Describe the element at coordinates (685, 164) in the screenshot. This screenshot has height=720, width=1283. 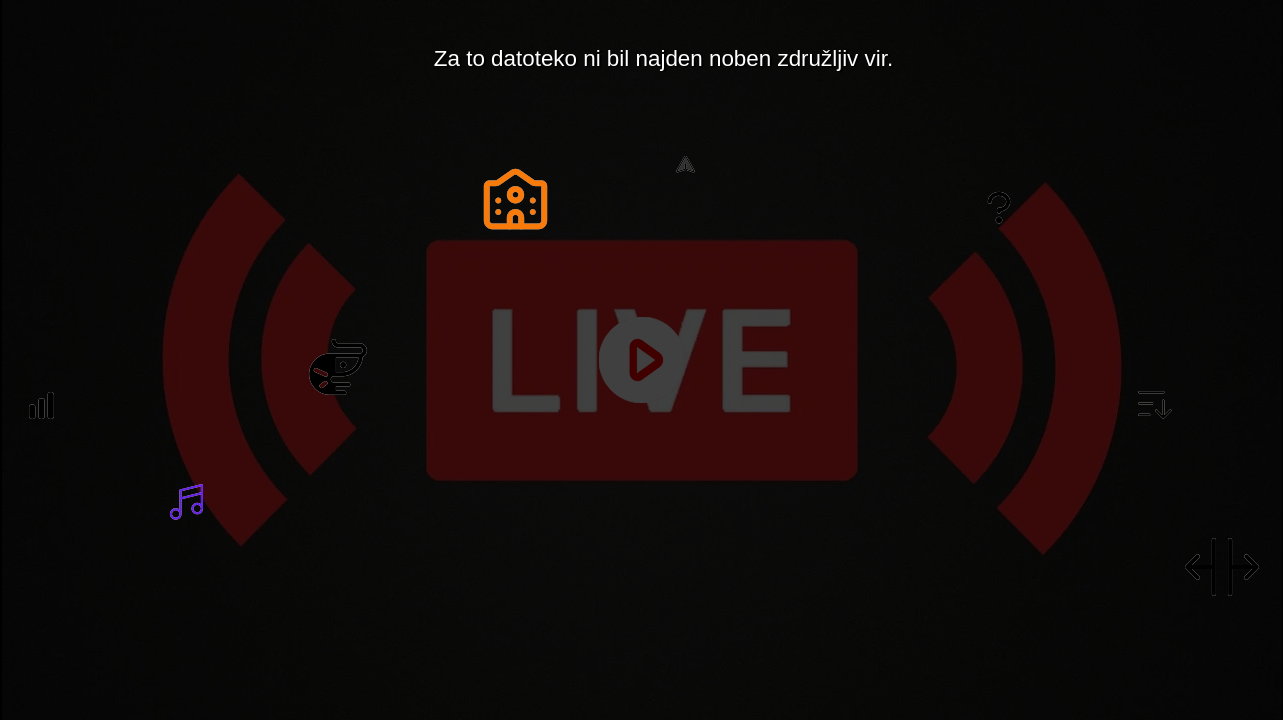
I see `send a message` at that location.